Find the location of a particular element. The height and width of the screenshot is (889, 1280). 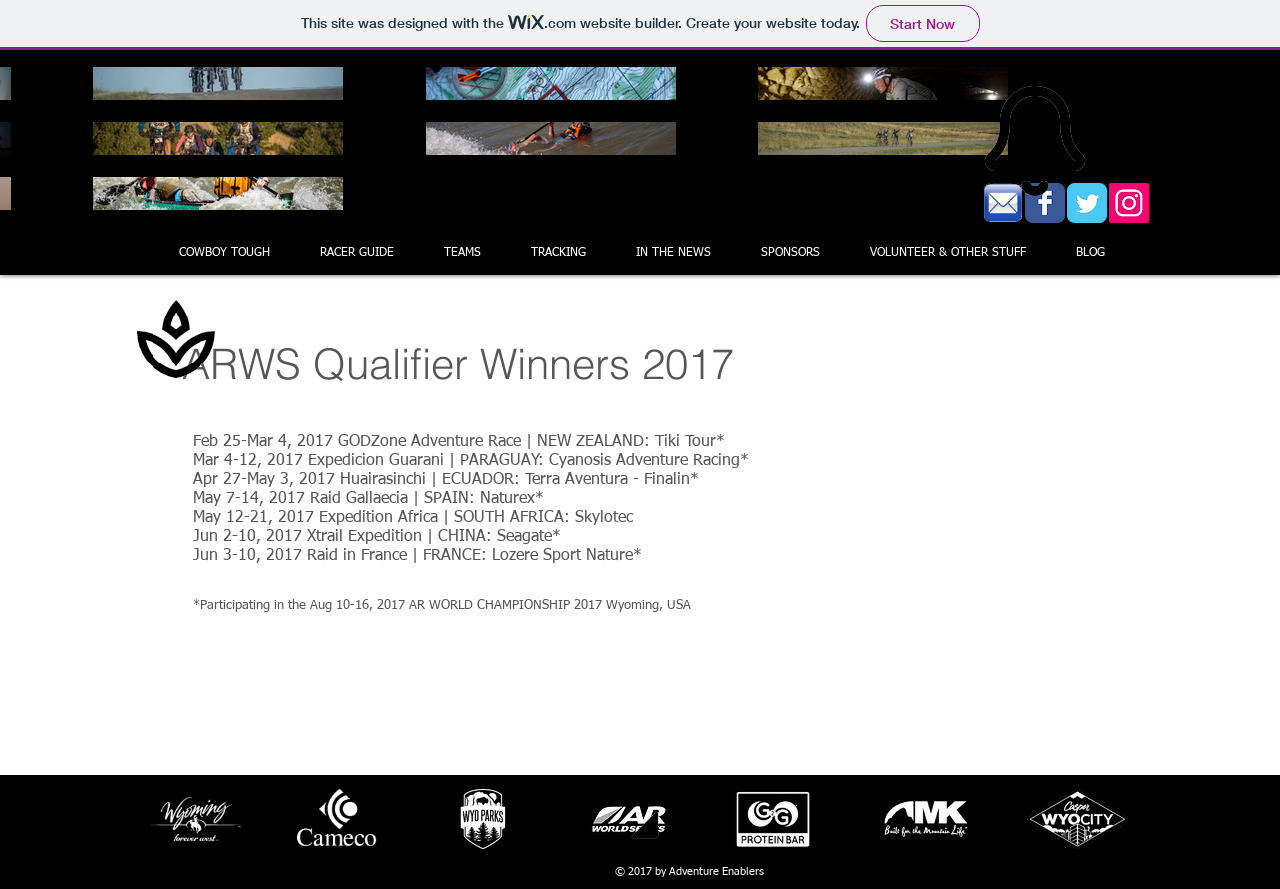

indicates full cellular signal strength is located at coordinates (644, 824).